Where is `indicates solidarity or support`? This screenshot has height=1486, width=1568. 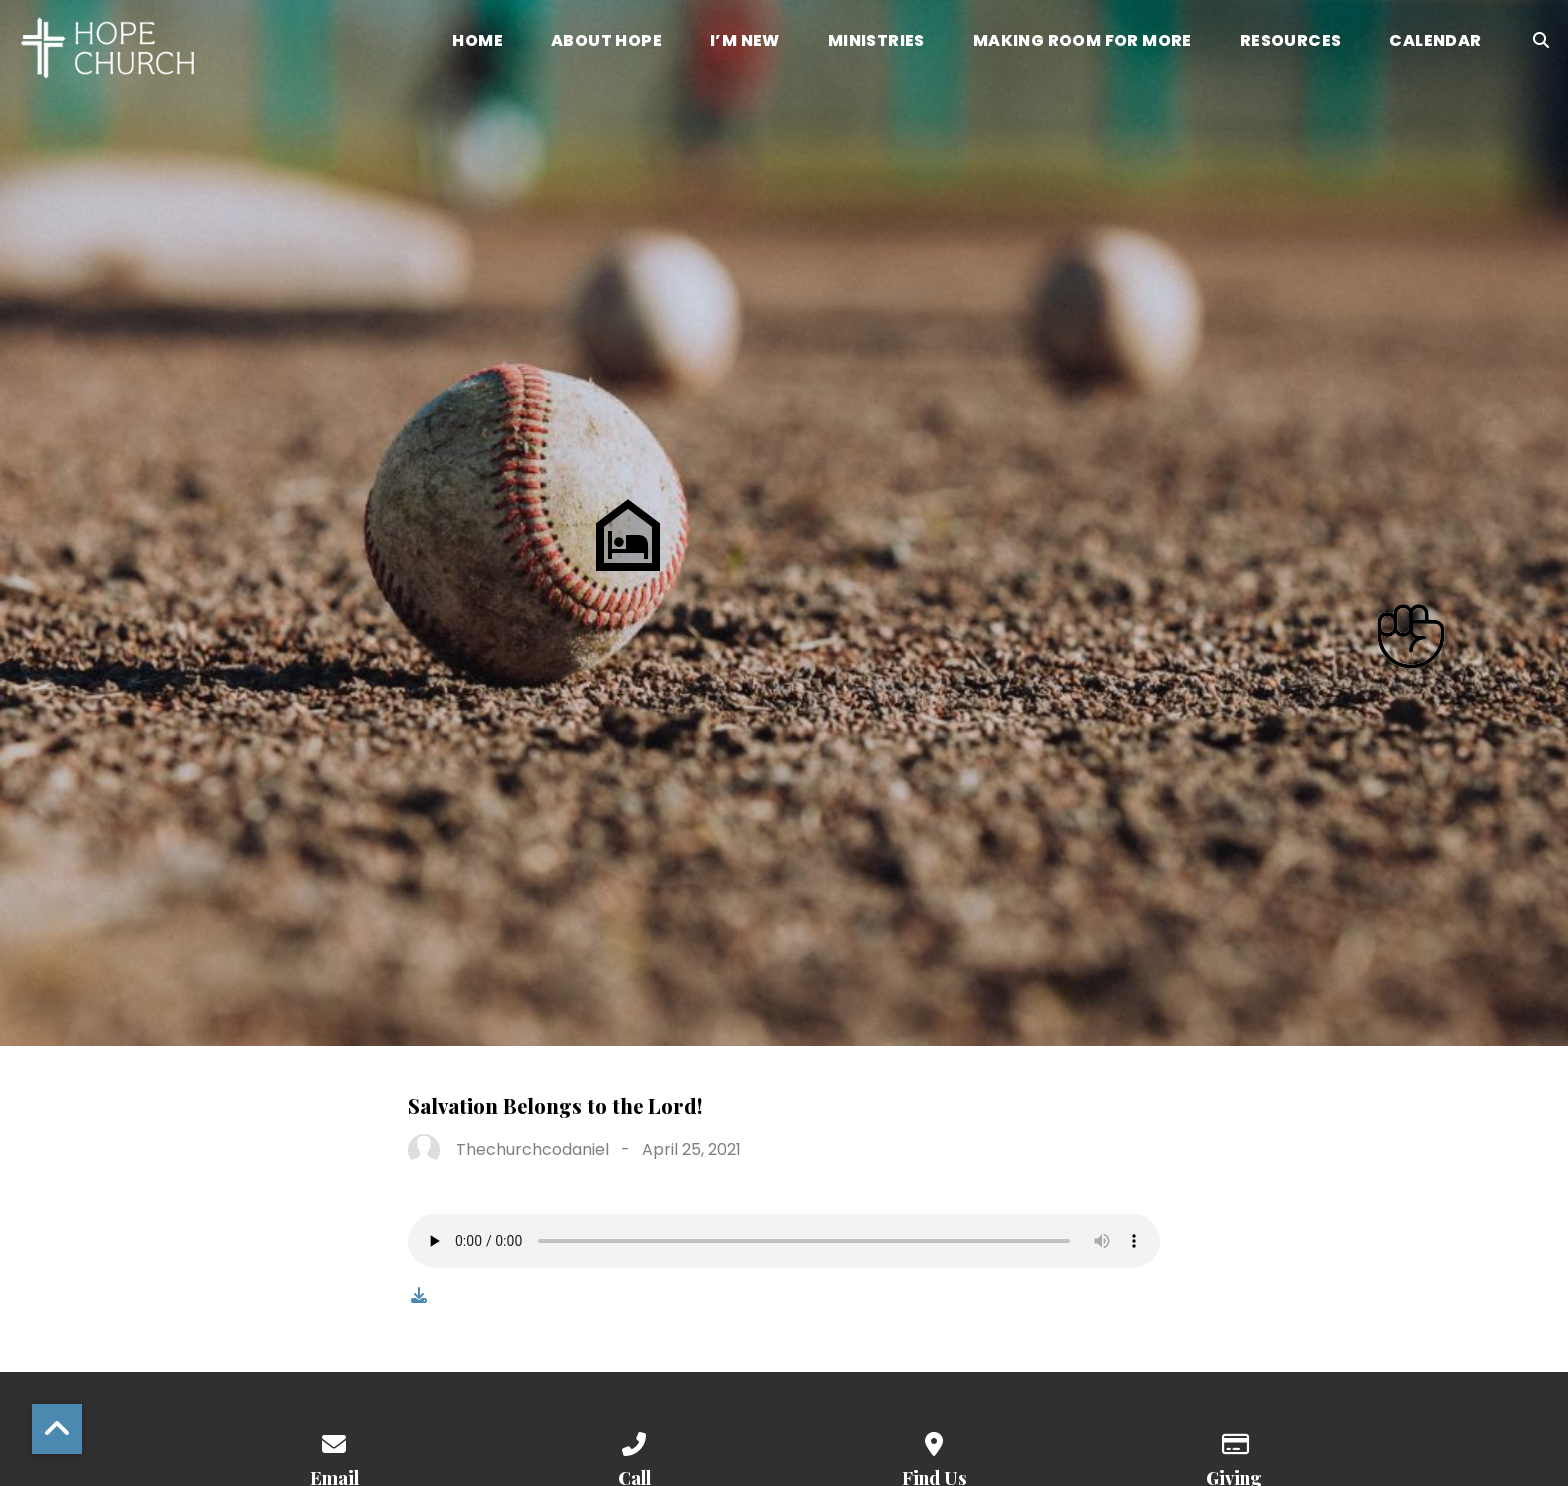
indicates solidarity or support is located at coordinates (1411, 635).